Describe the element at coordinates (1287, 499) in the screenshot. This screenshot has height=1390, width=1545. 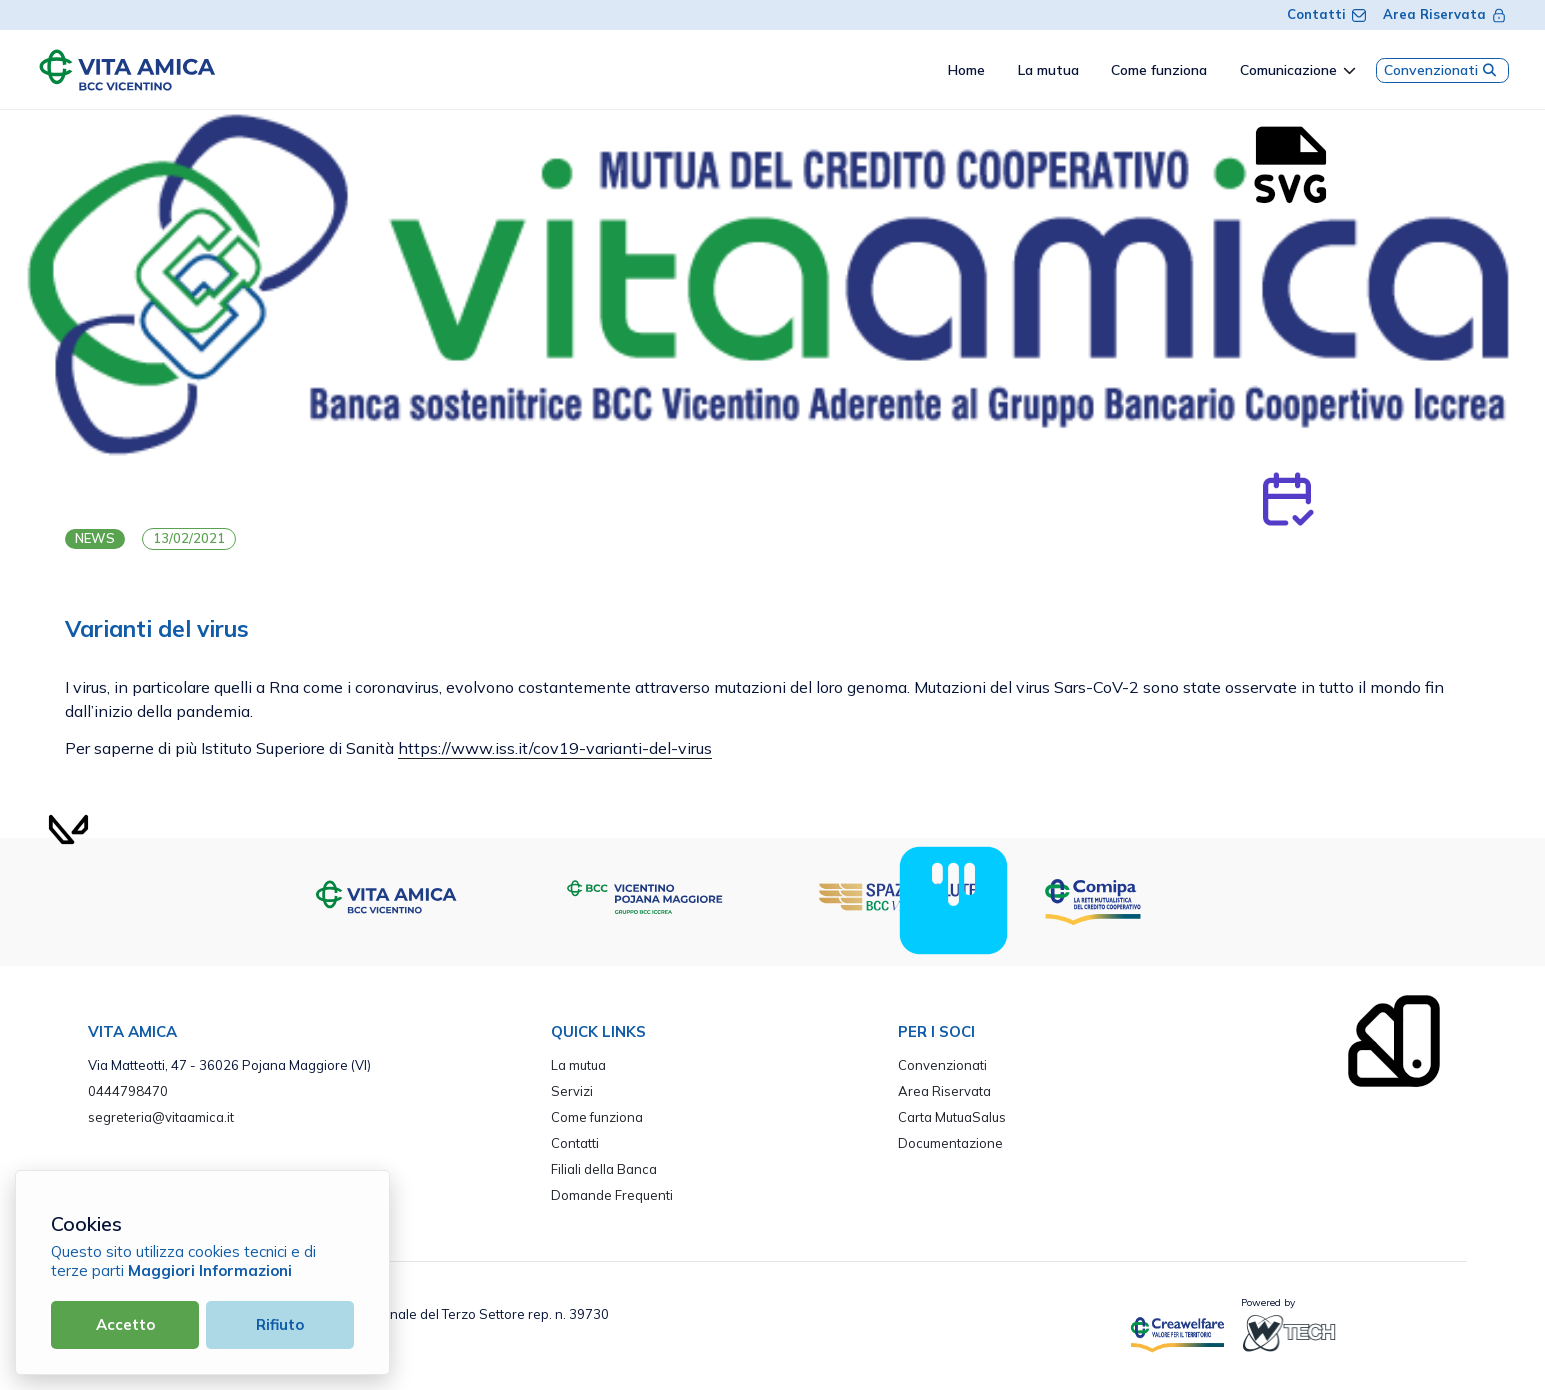
I see `confirm or complete a scheduled event` at that location.